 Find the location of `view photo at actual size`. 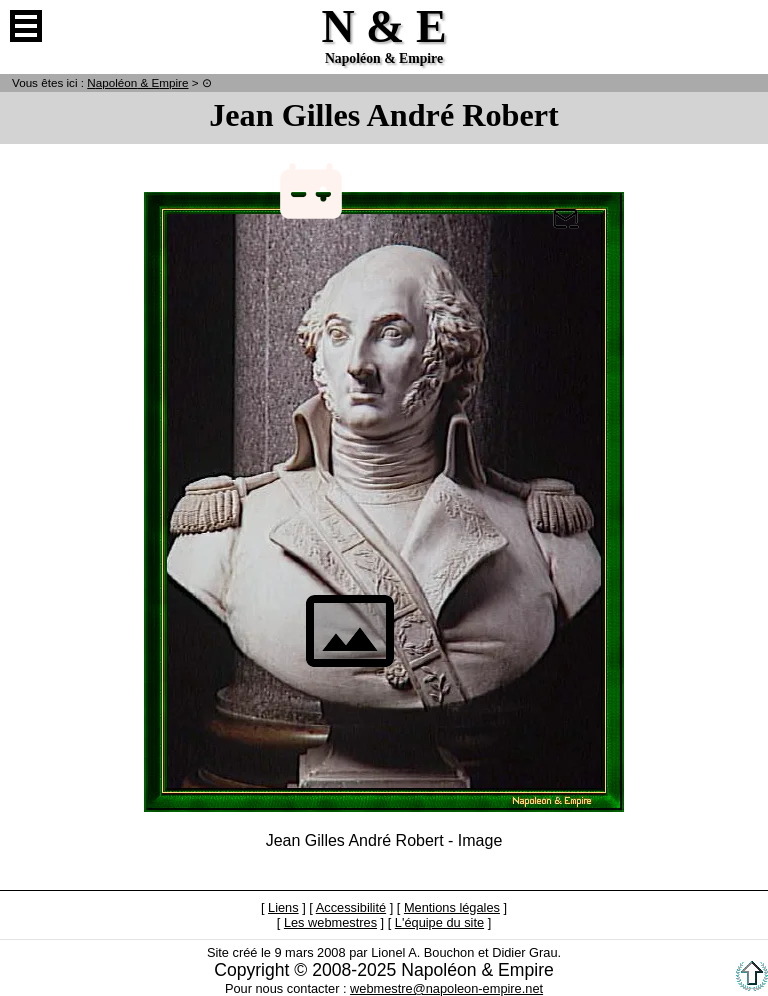

view photo at actual size is located at coordinates (350, 631).